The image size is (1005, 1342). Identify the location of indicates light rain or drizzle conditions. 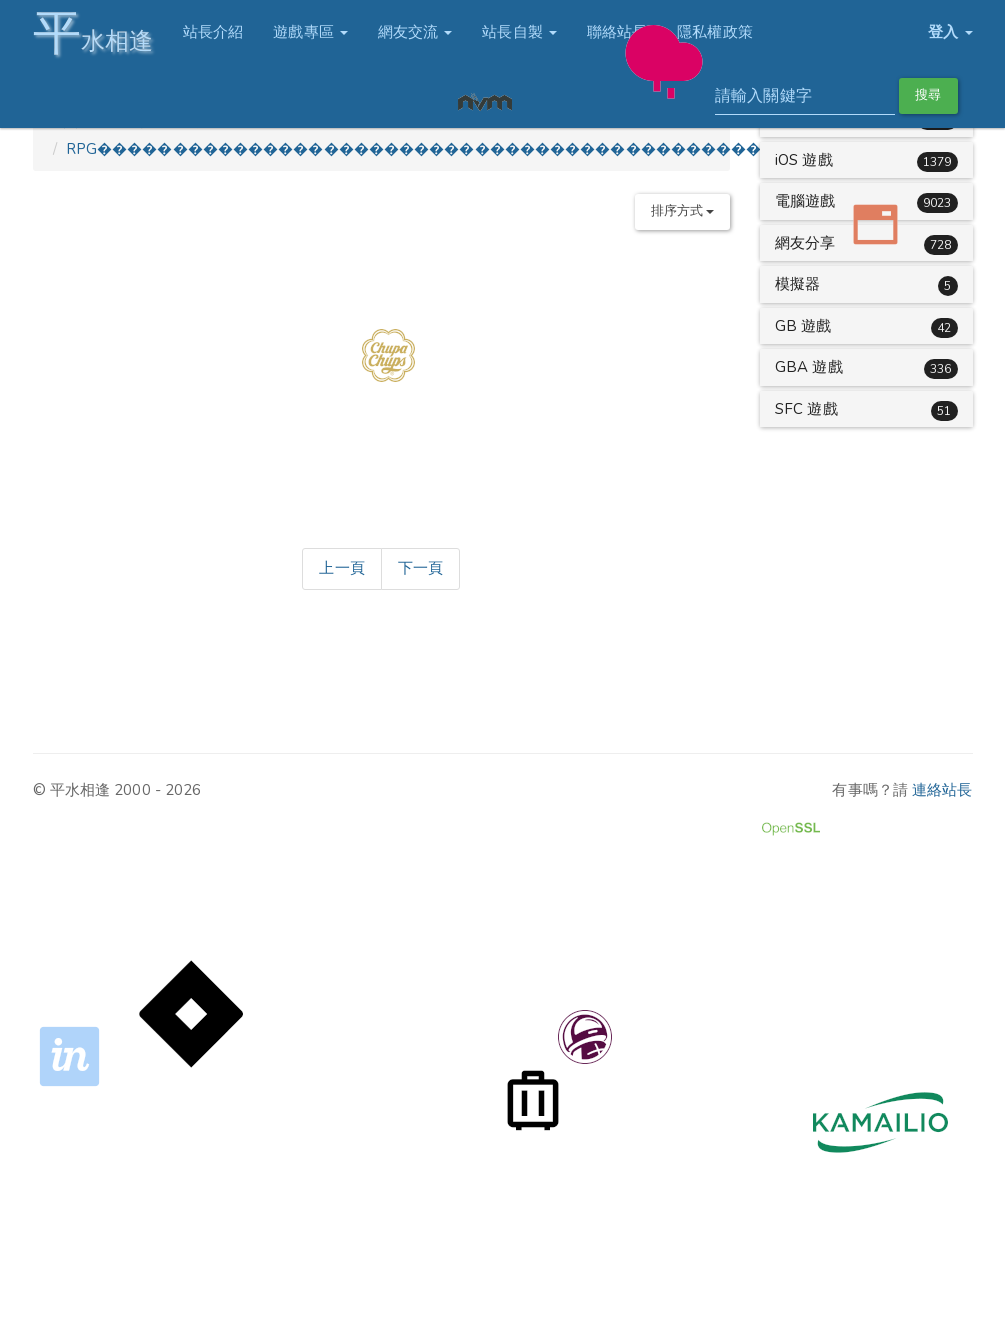
(664, 60).